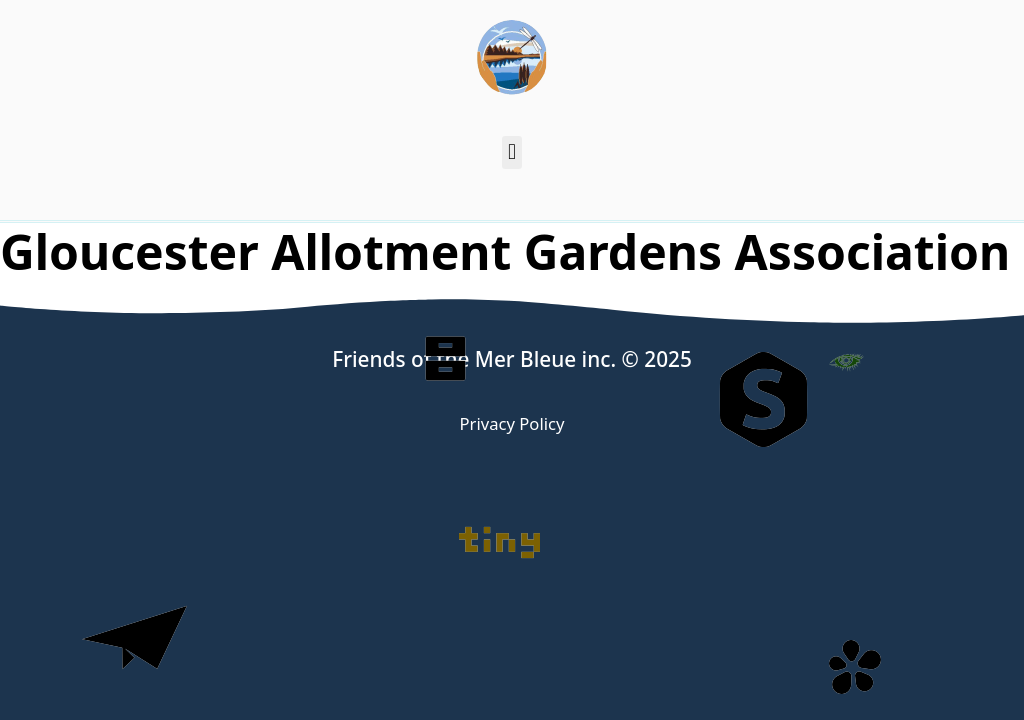  Describe the element at coordinates (499, 542) in the screenshot. I see `tinygrad logo` at that location.